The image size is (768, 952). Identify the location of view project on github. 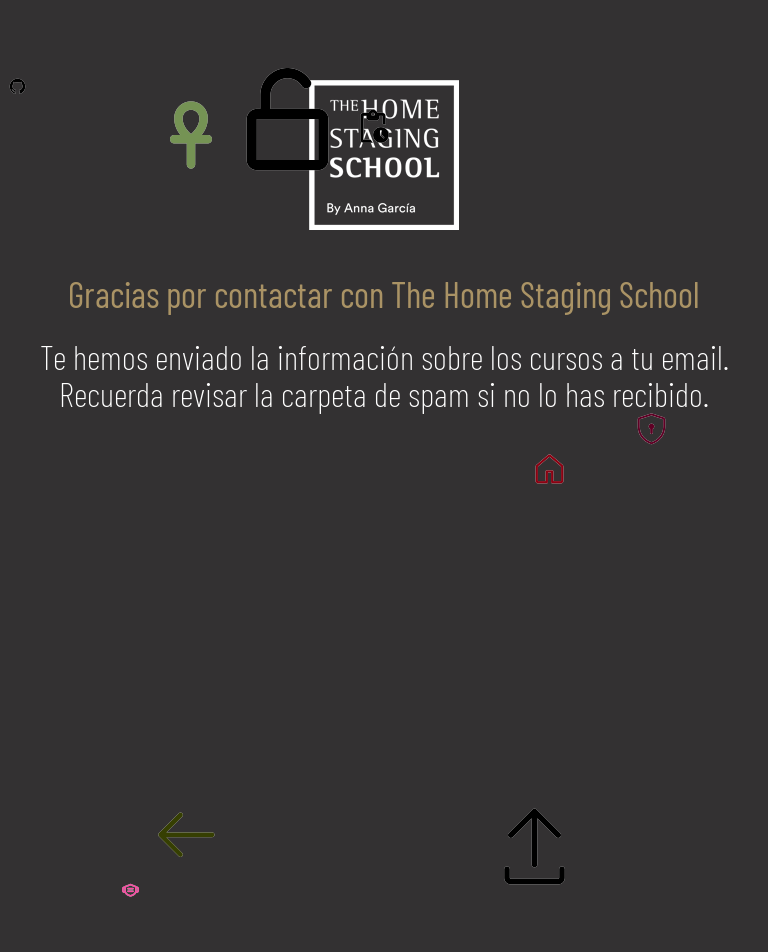
(17, 86).